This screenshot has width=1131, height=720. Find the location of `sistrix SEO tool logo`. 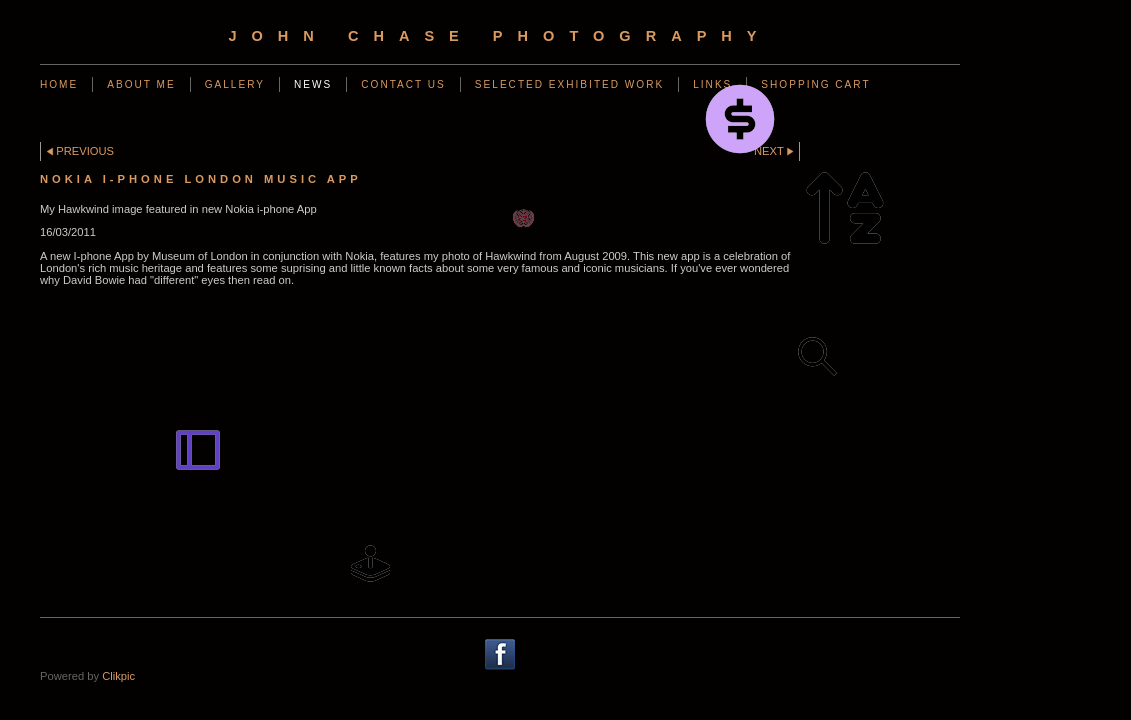

sistrix SEO tool logo is located at coordinates (817, 356).